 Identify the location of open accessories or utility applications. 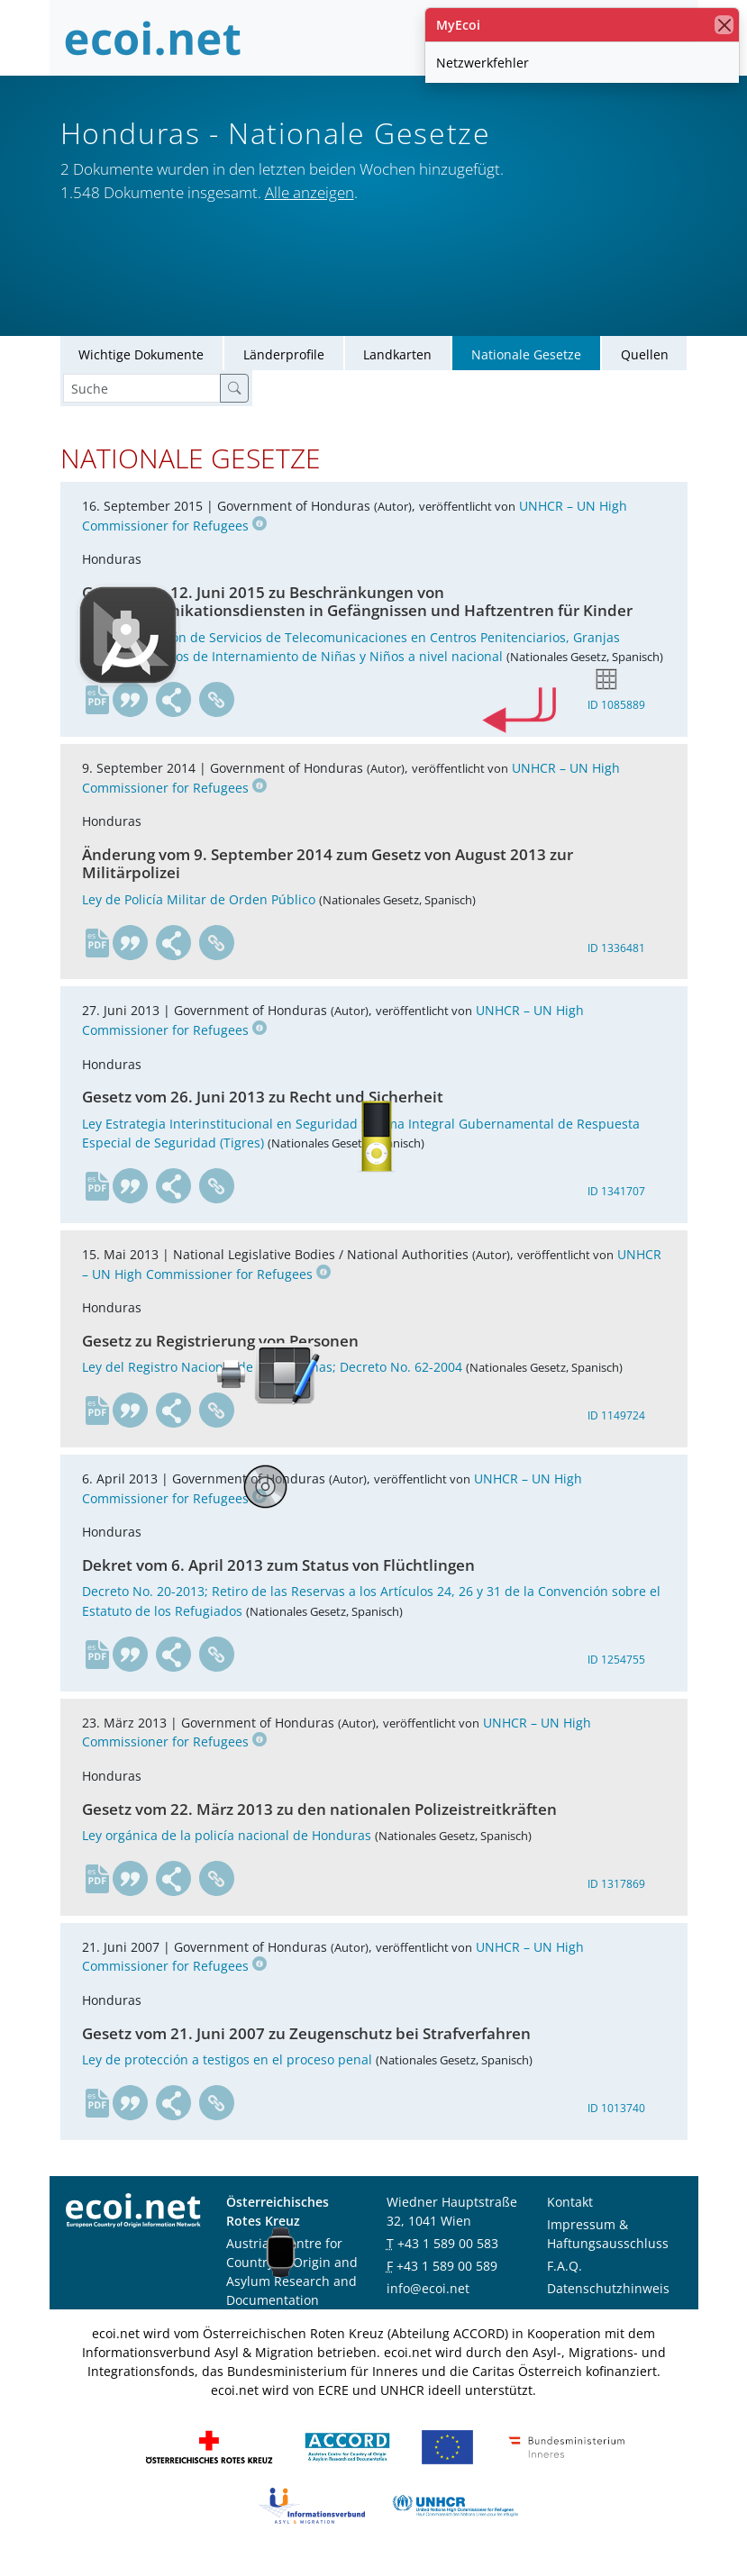
(128, 635).